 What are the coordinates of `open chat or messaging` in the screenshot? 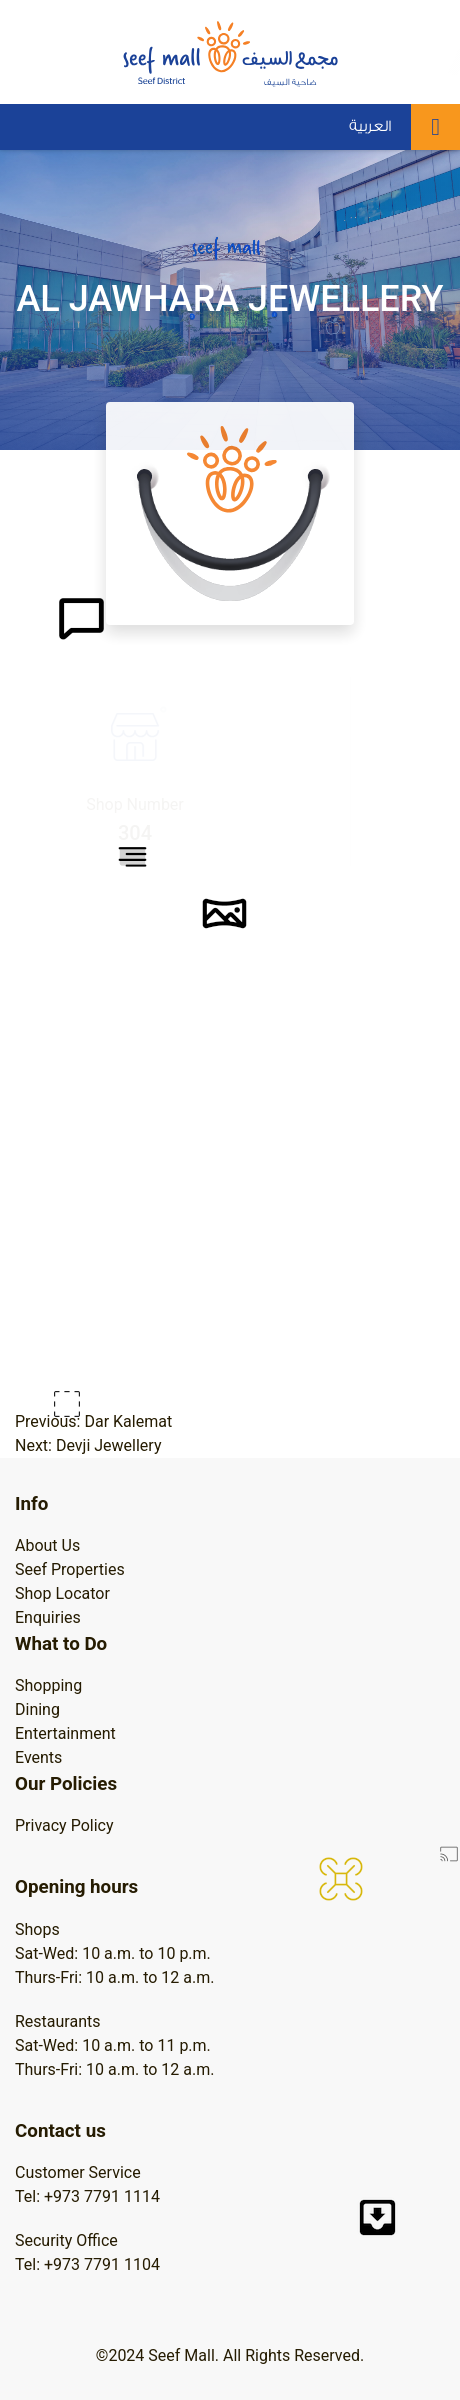 It's located at (81, 615).